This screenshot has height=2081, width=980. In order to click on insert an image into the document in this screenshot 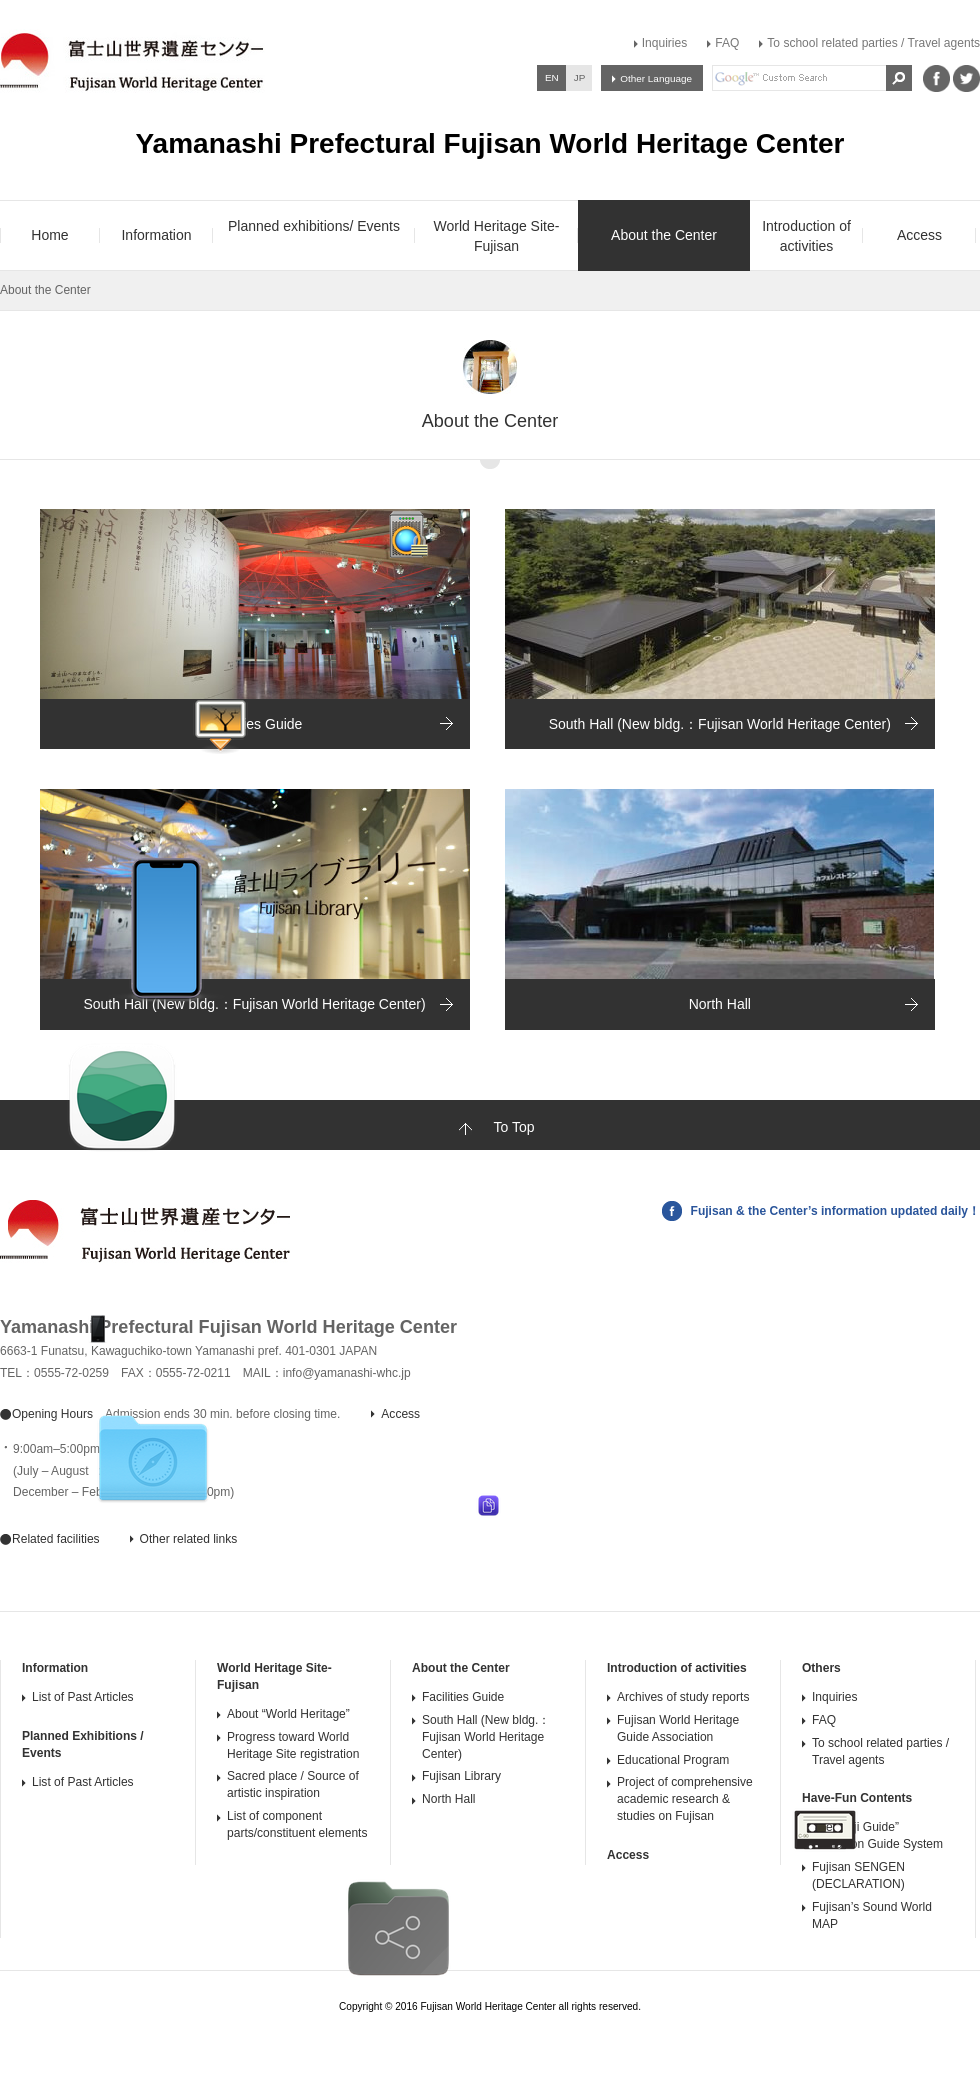, I will do `click(220, 725)`.